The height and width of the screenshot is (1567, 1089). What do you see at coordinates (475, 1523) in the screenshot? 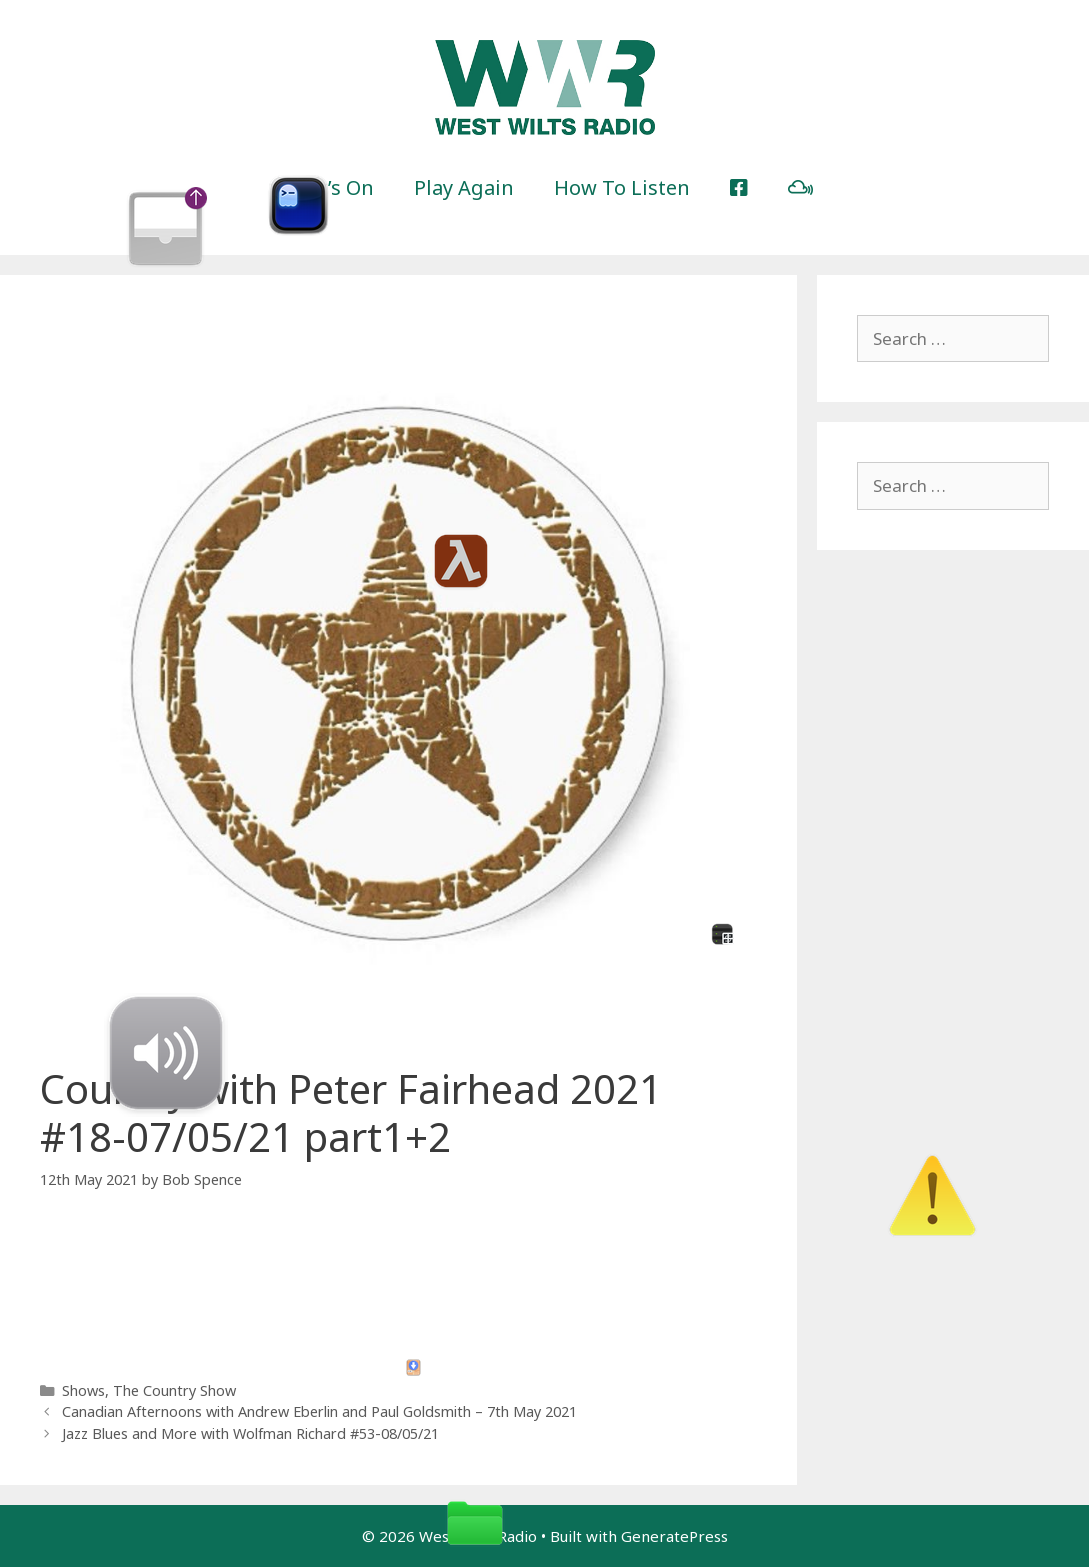
I see `open folder containing files` at bounding box center [475, 1523].